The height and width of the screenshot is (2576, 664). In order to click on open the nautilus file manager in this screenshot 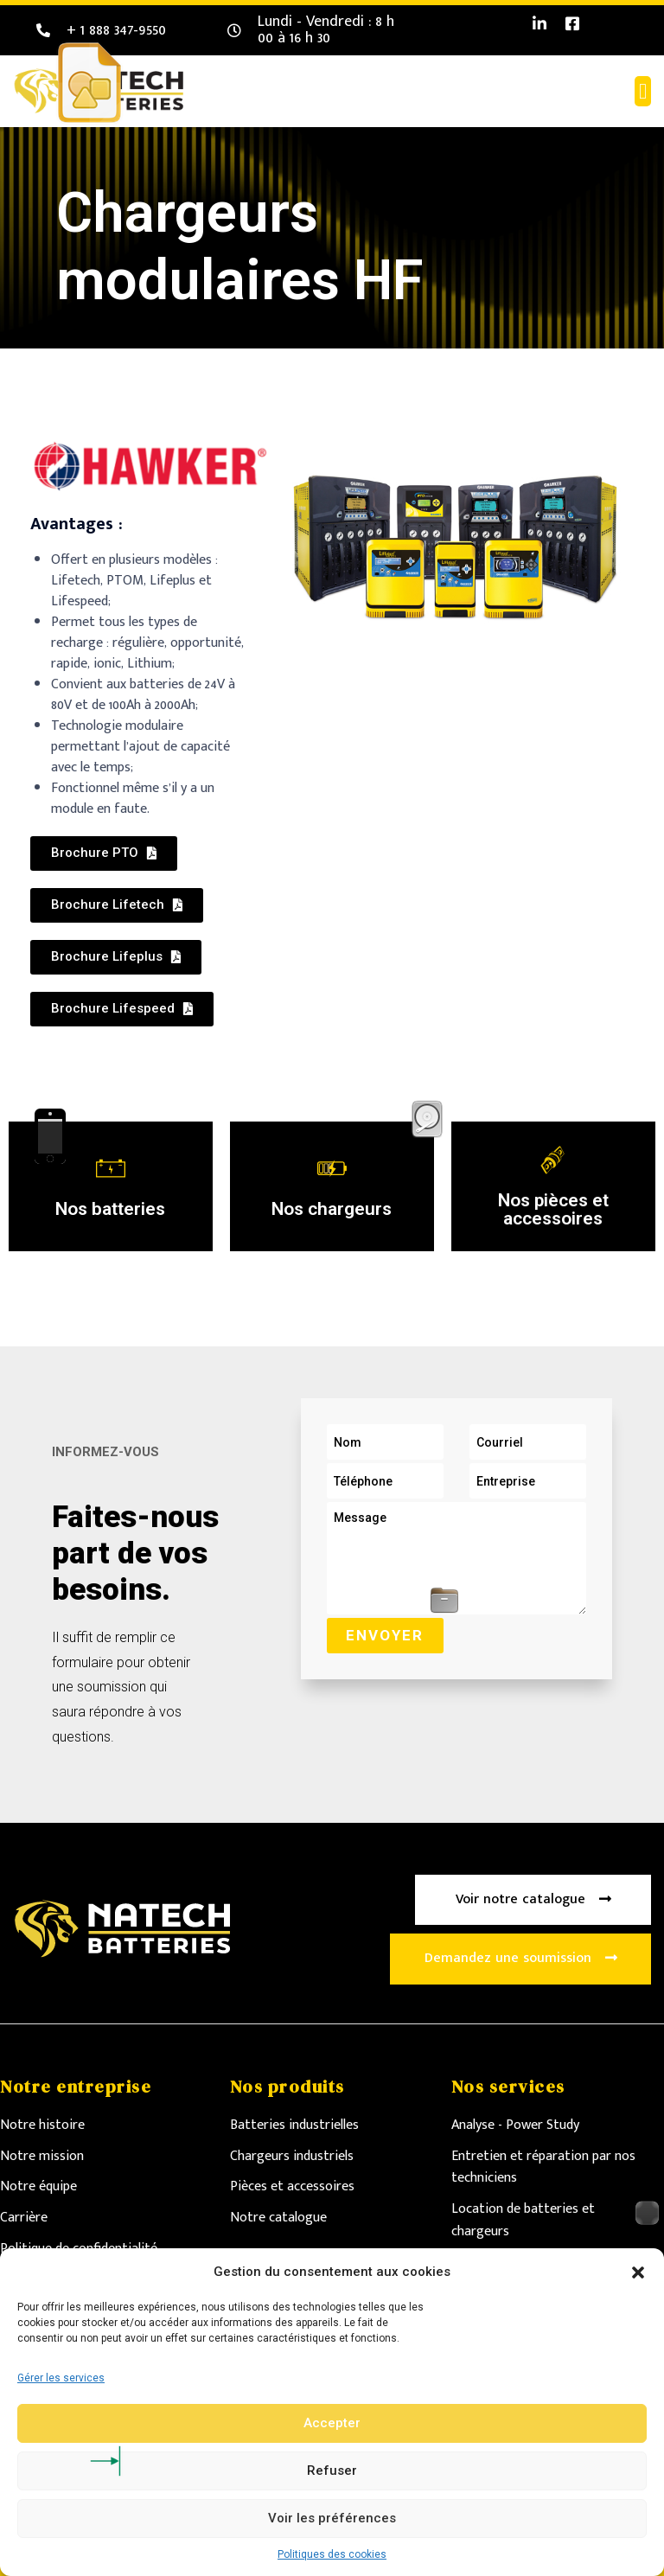, I will do `click(444, 1600)`.